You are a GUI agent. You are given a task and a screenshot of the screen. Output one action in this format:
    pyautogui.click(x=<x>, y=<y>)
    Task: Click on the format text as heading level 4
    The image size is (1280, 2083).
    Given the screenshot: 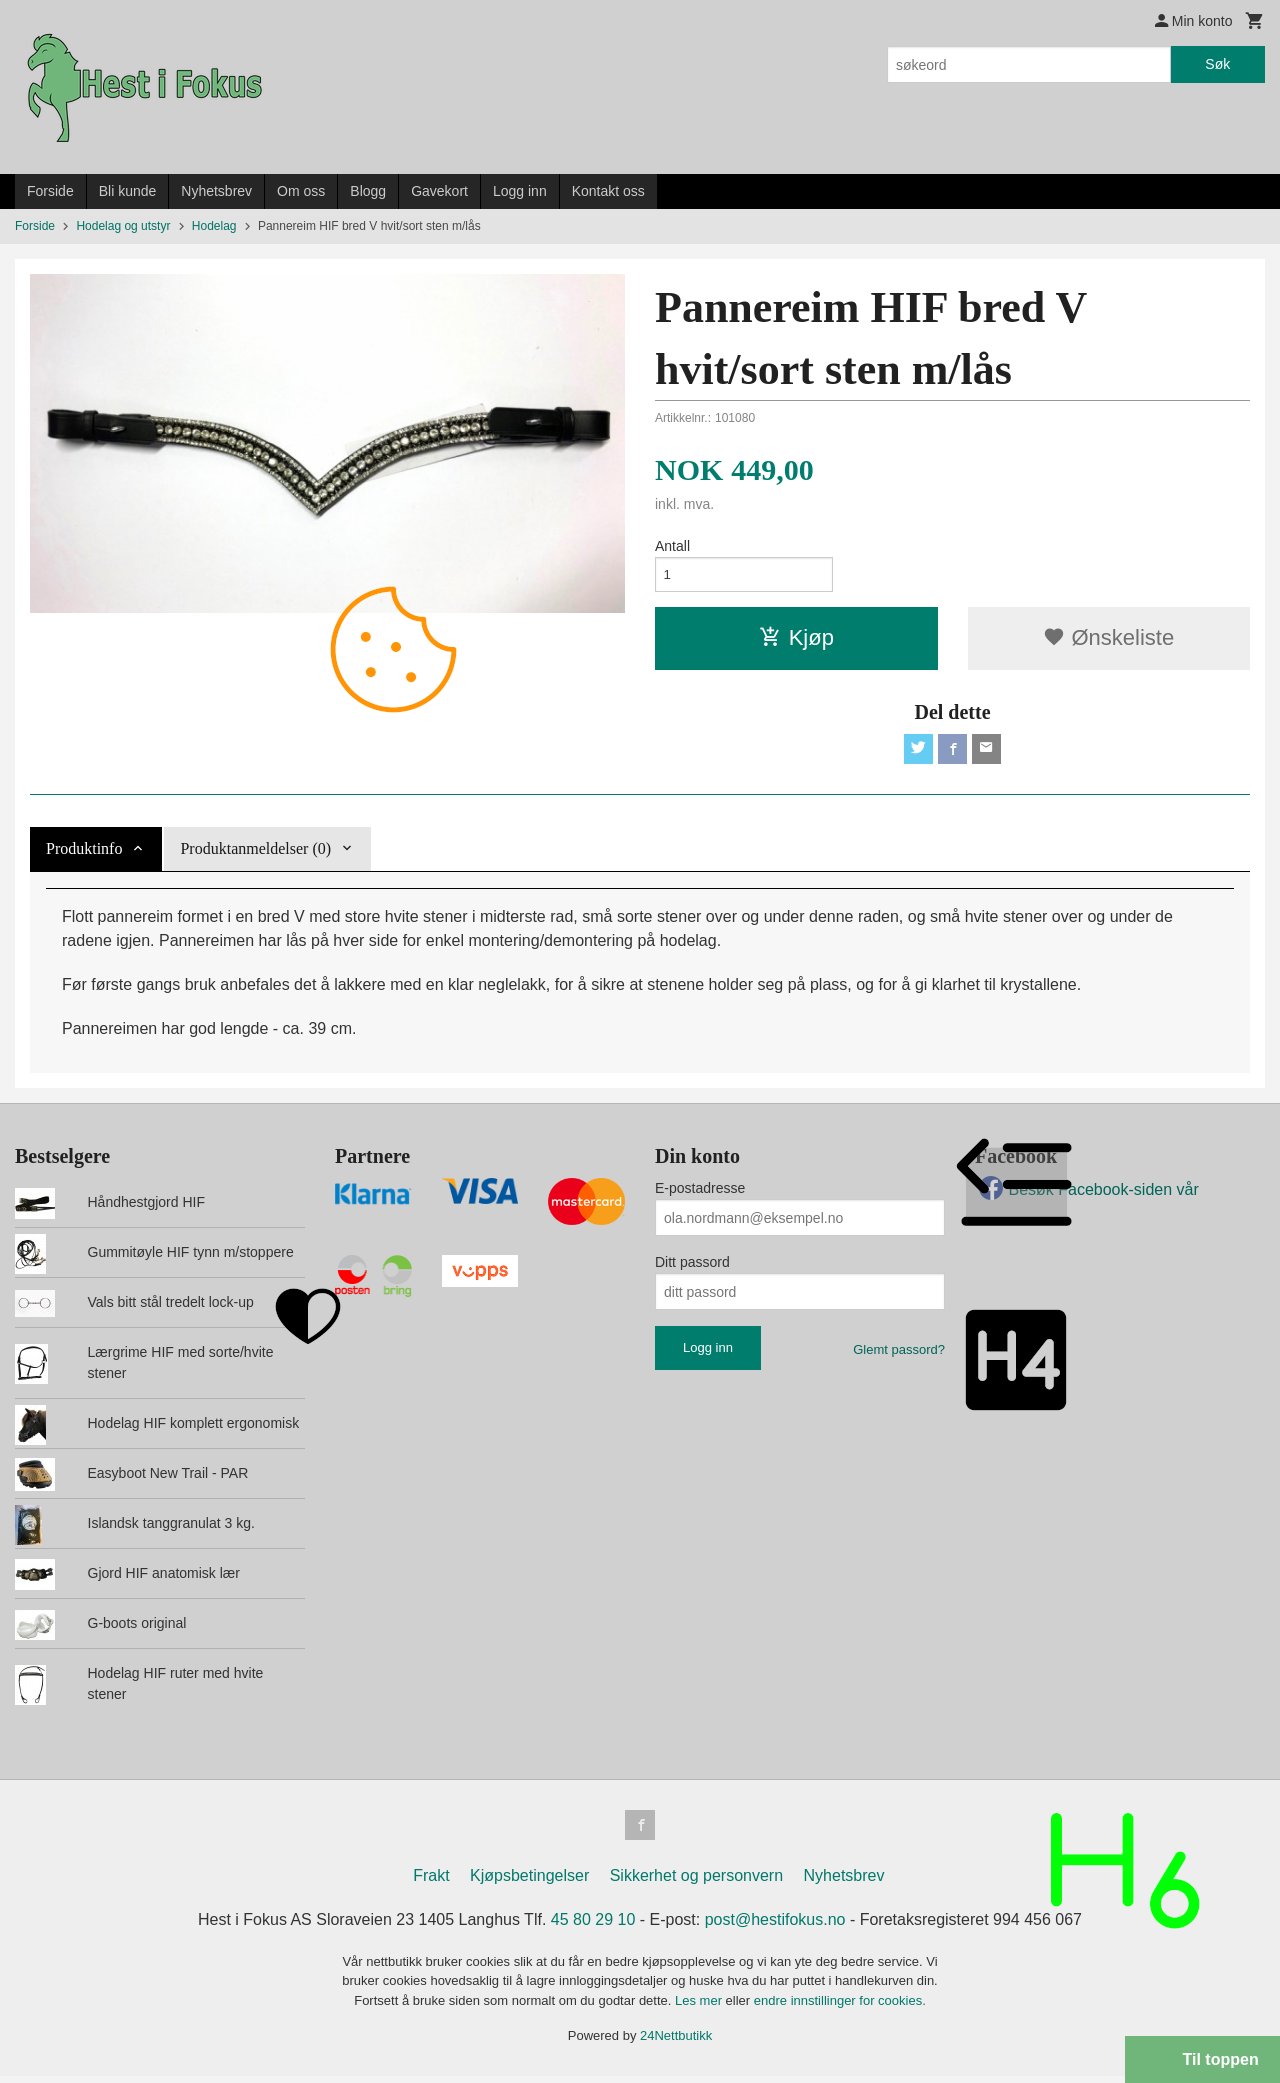 What is the action you would take?
    pyautogui.click(x=1016, y=1360)
    